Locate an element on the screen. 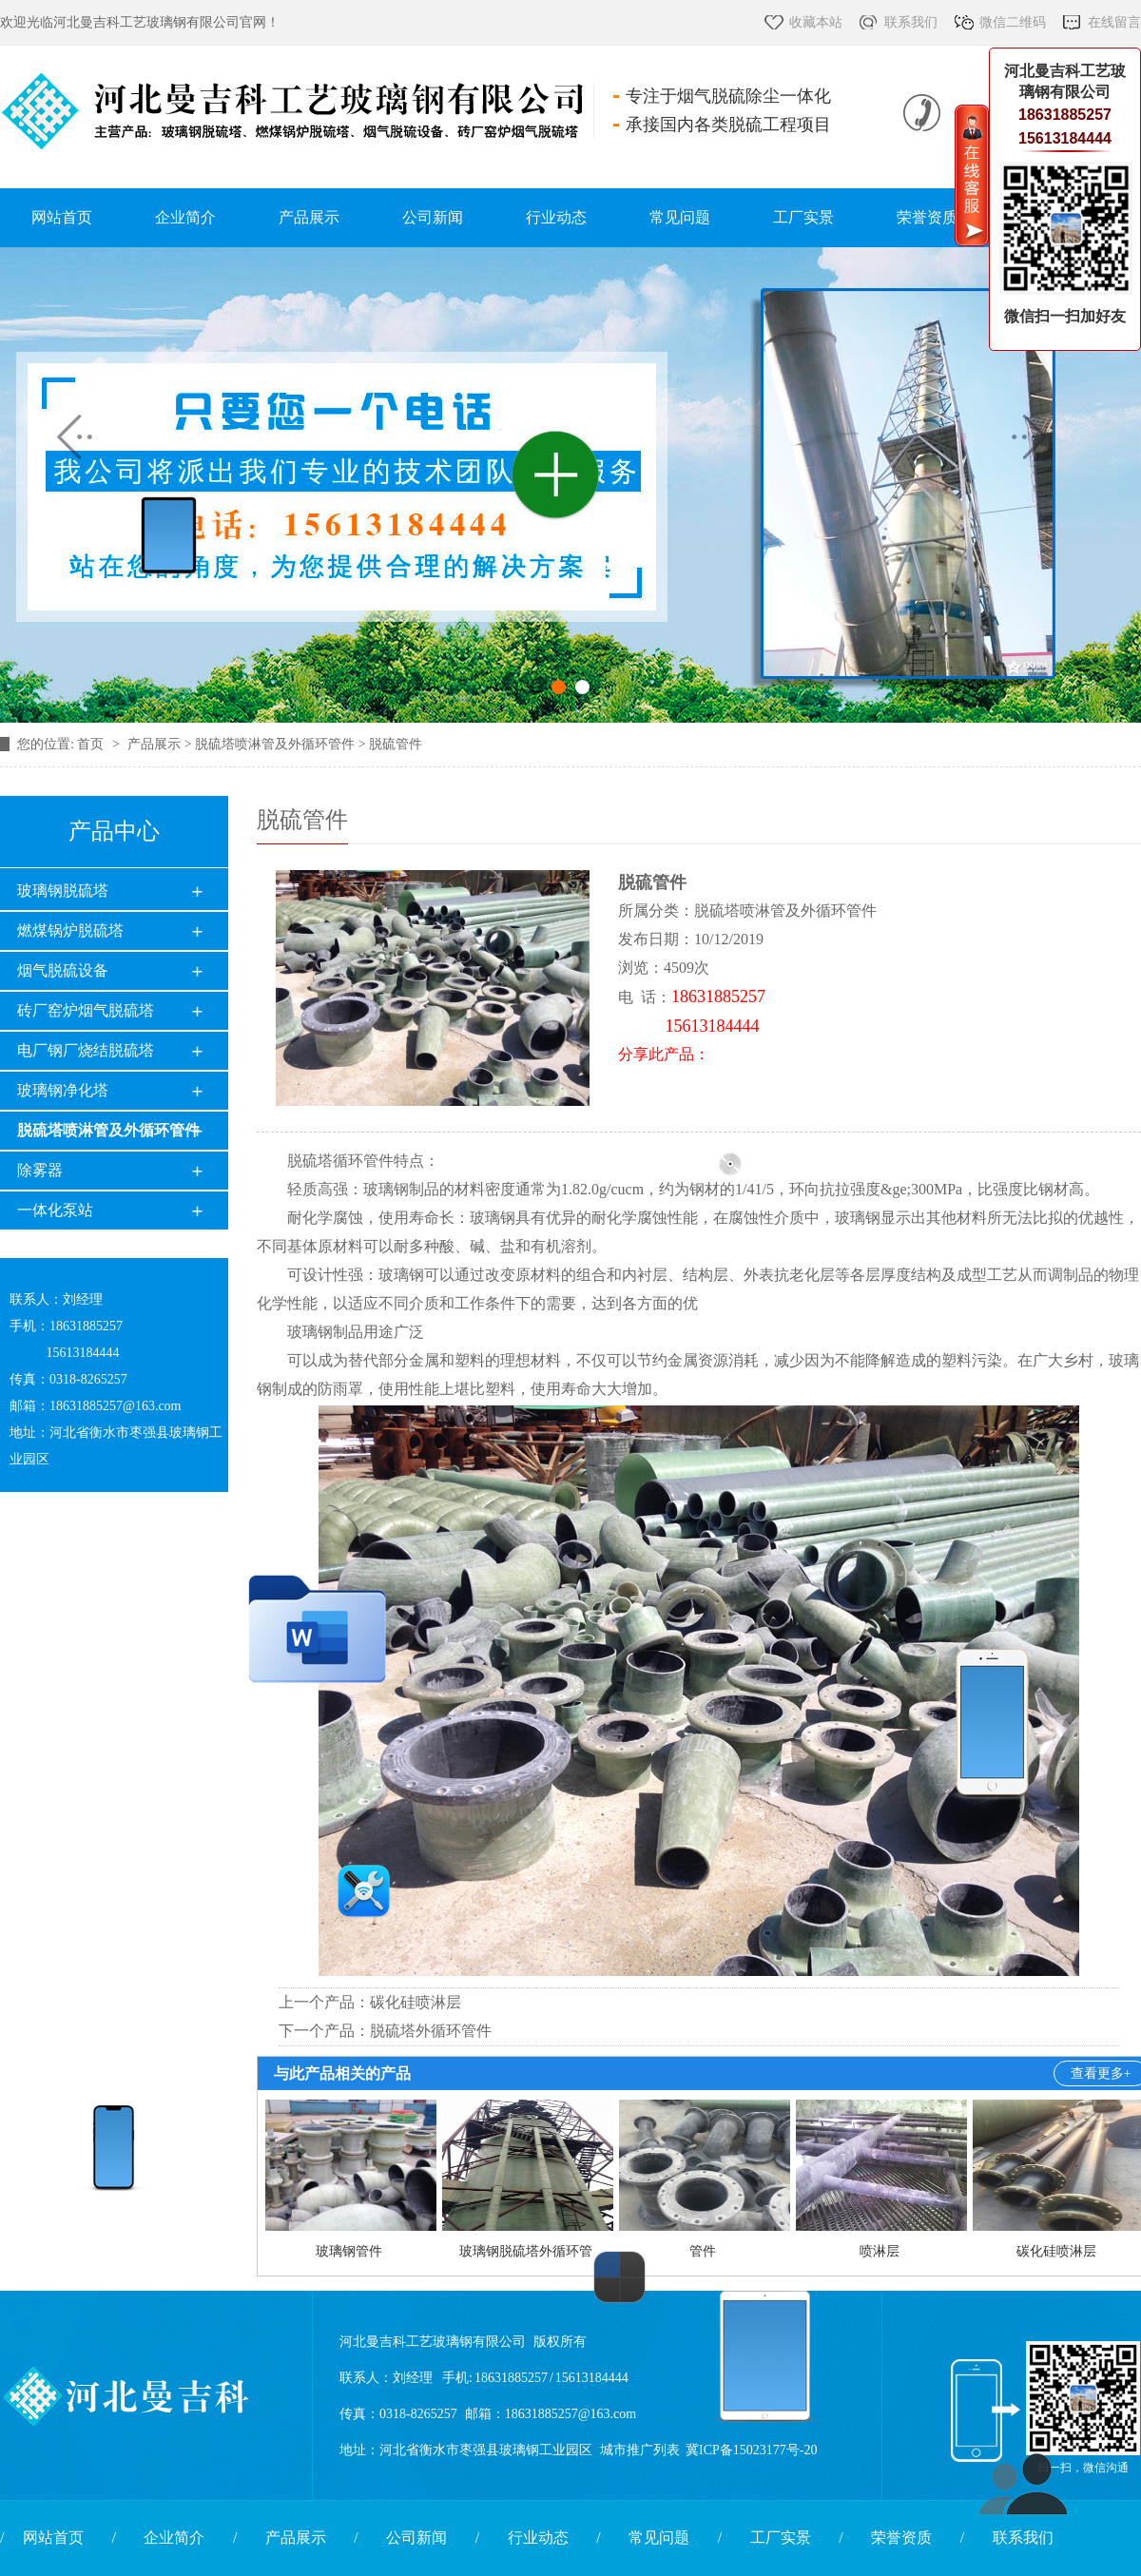 The width and height of the screenshot is (1141, 2576). indicates a DVD or optical disc drive is located at coordinates (730, 1164).